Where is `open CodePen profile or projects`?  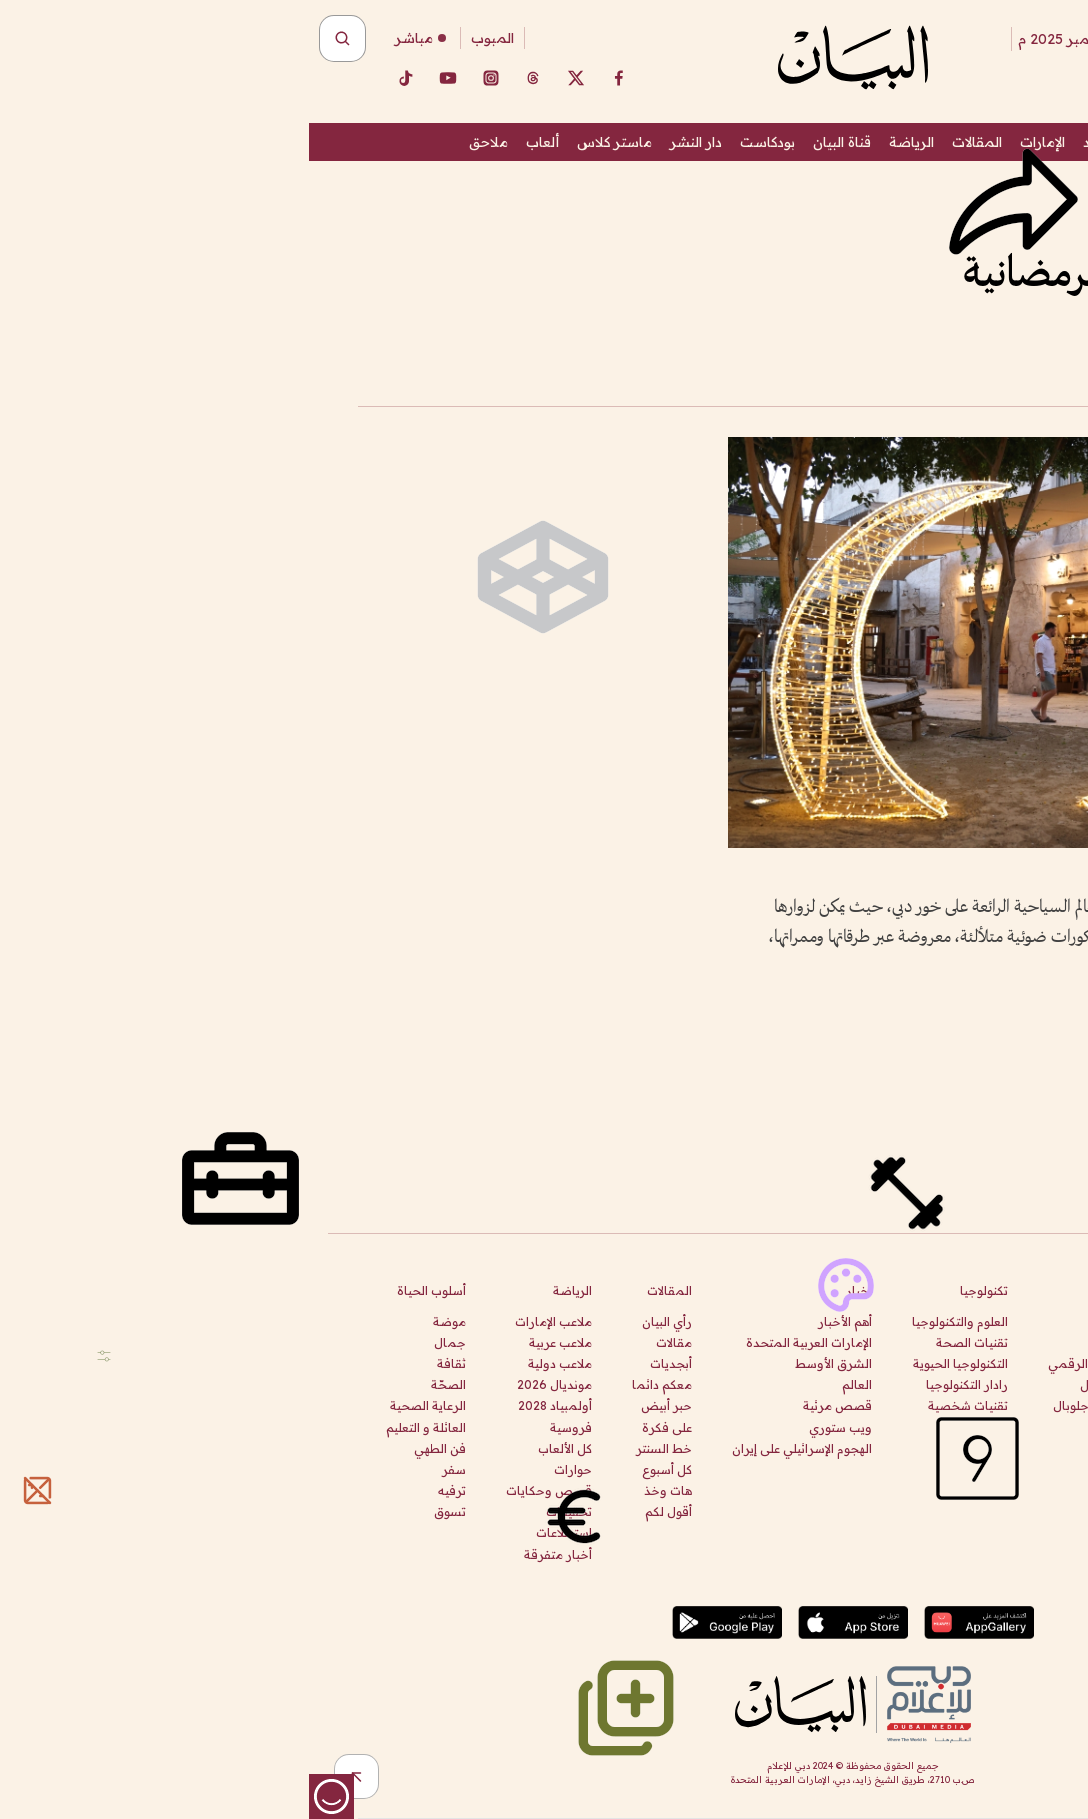 open CodePen profile or projects is located at coordinates (543, 577).